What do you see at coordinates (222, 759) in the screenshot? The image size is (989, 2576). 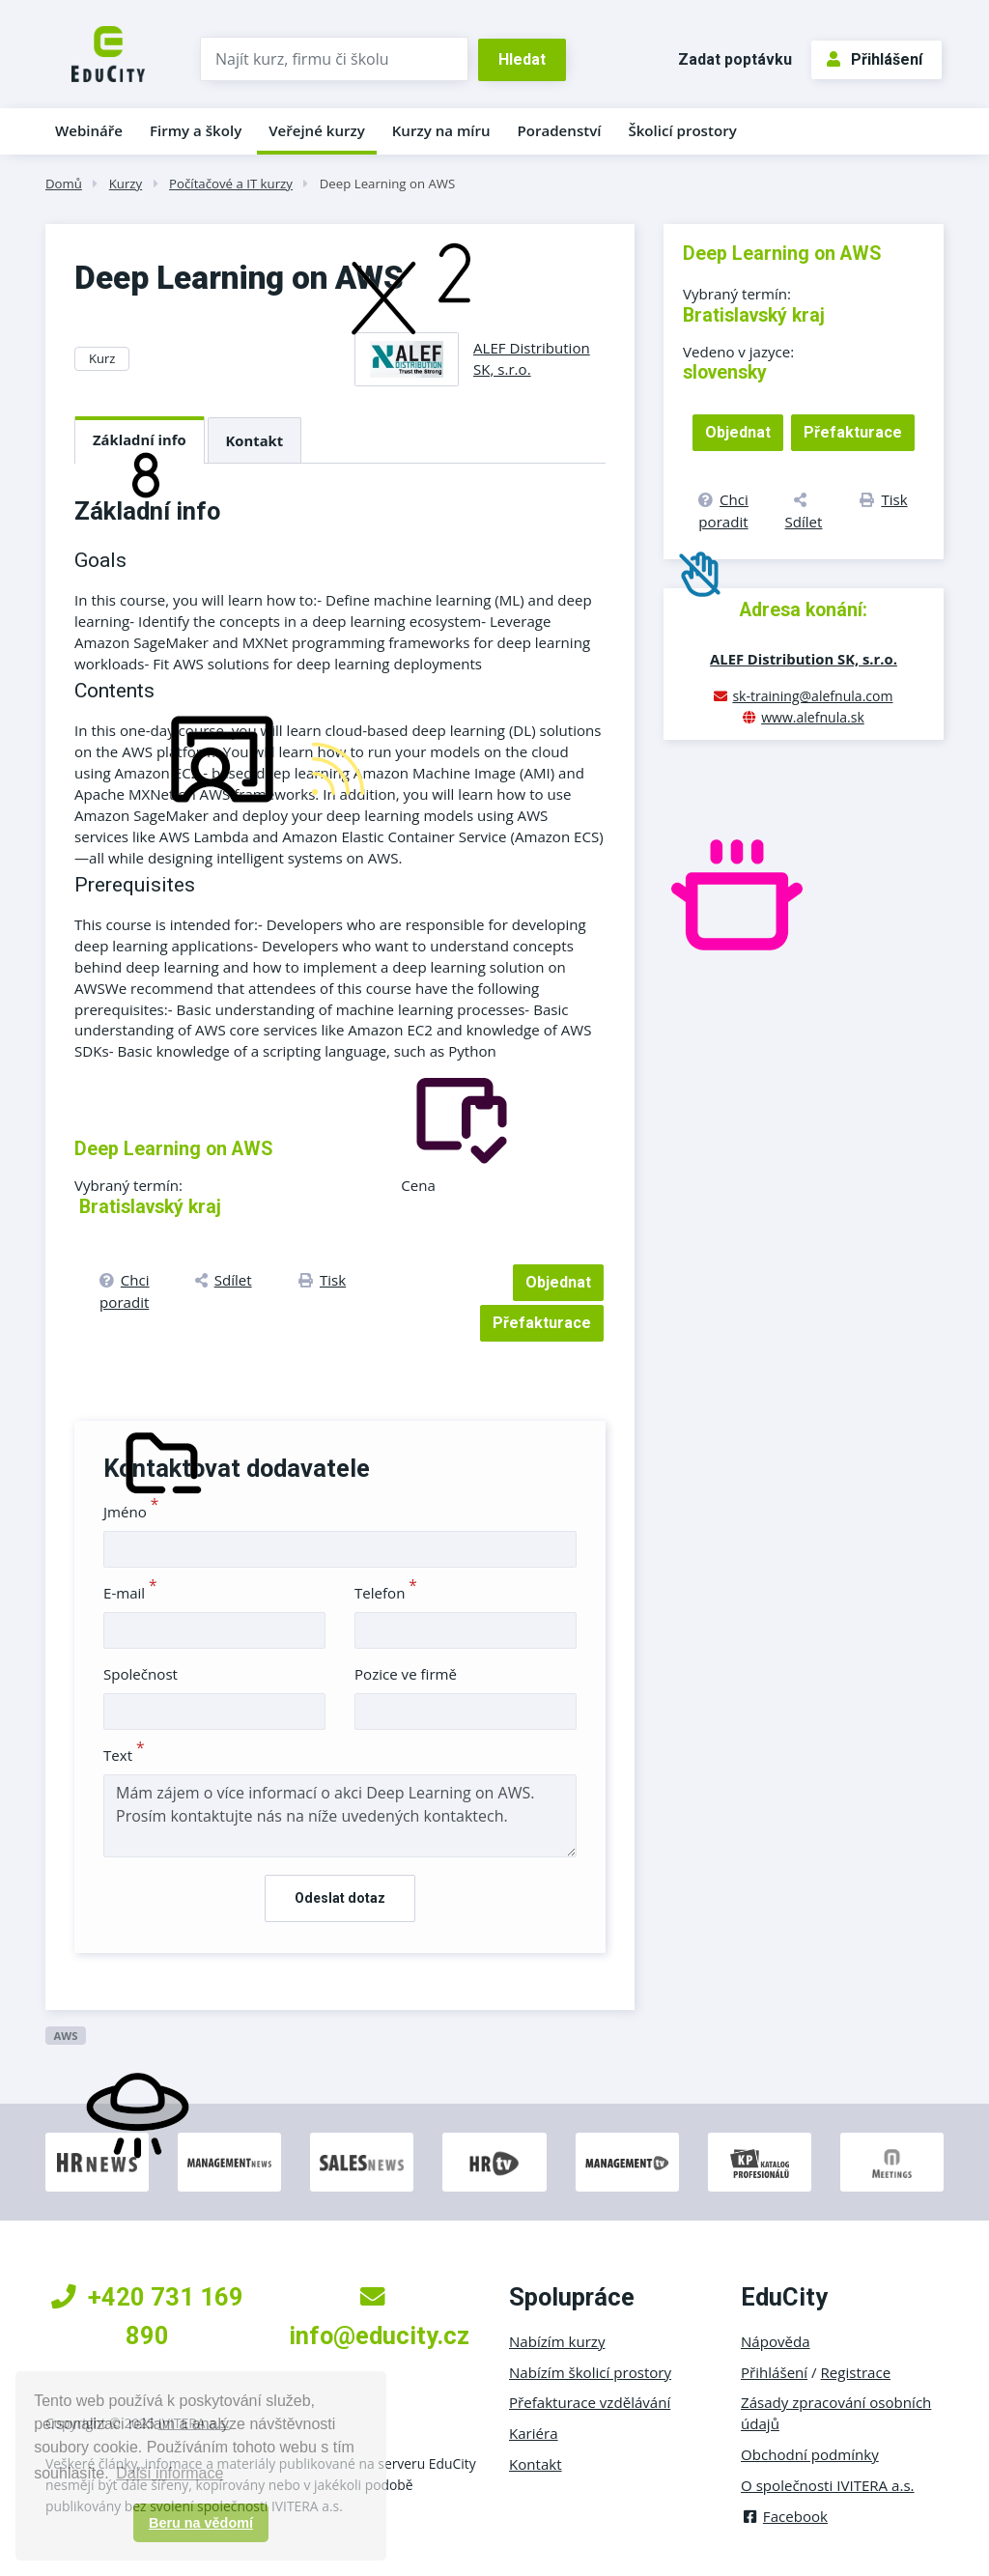 I see `access teaching or presentation mode` at bounding box center [222, 759].